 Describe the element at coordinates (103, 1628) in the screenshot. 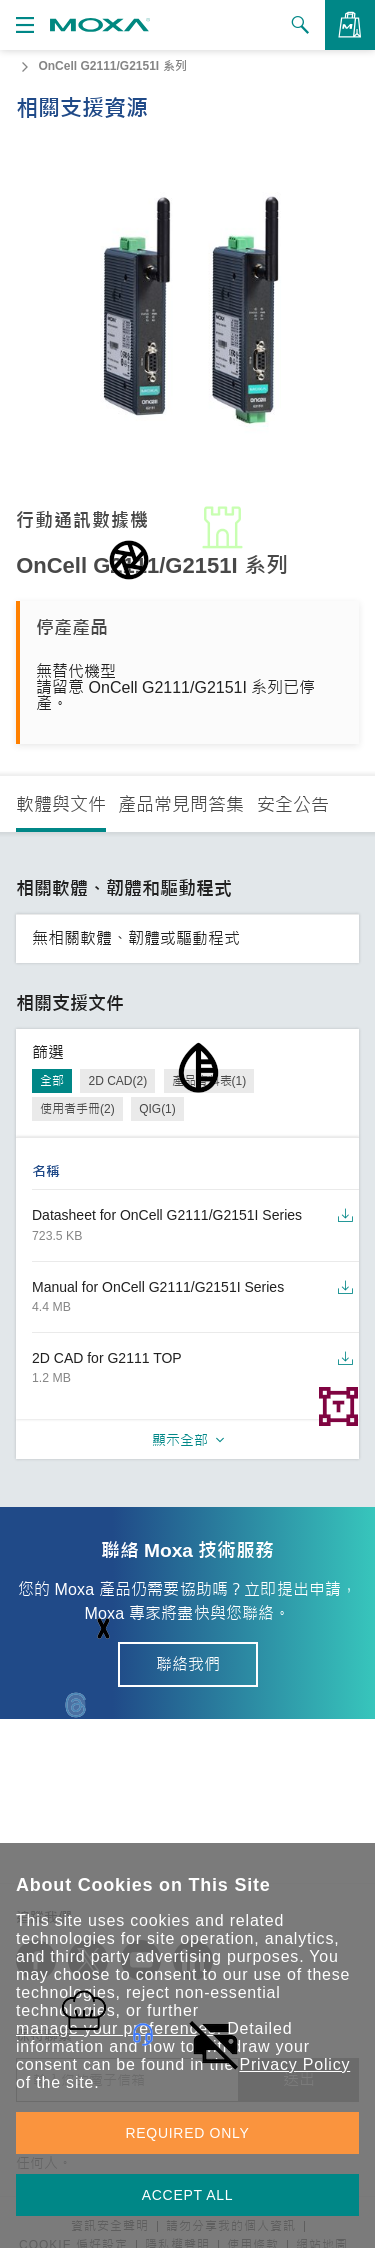

I see `close or dismiss a dialog` at that location.